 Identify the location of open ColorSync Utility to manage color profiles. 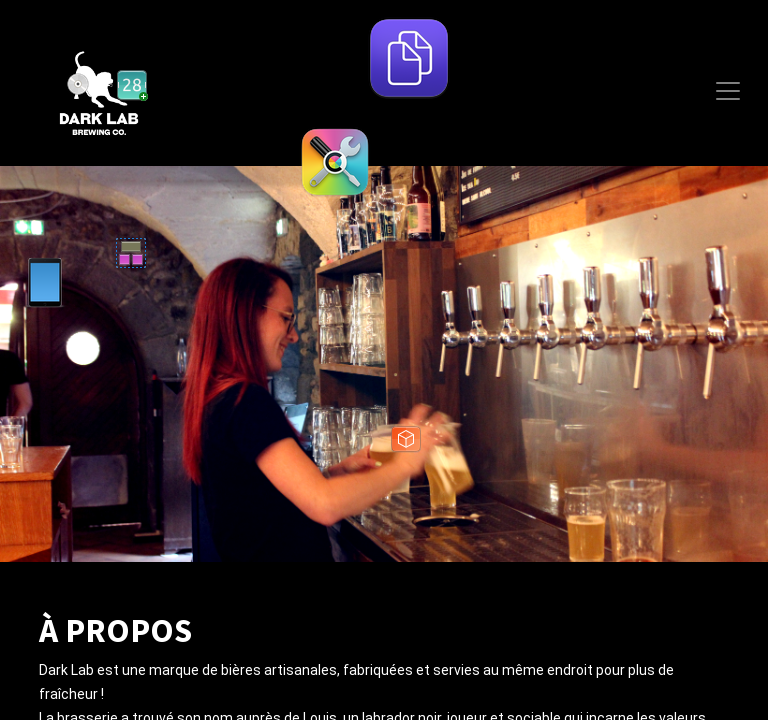
(335, 162).